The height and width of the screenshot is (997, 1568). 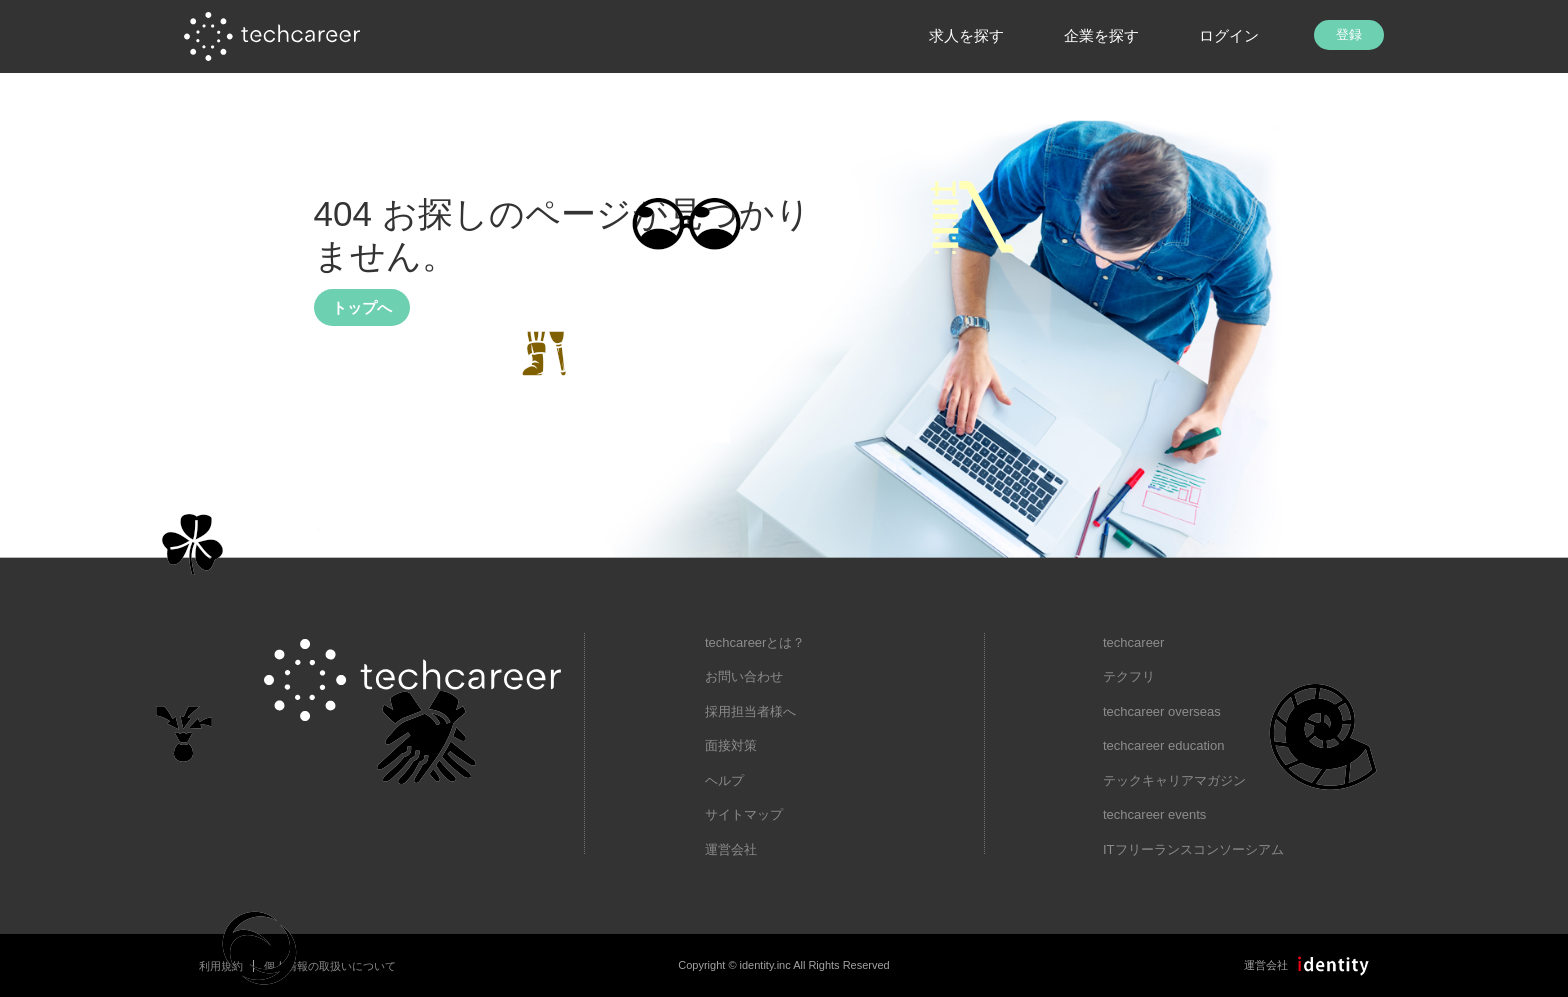 What do you see at coordinates (544, 353) in the screenshot?
I see `equip a peg leg accessory for your character` at bounding box center [544, 353].